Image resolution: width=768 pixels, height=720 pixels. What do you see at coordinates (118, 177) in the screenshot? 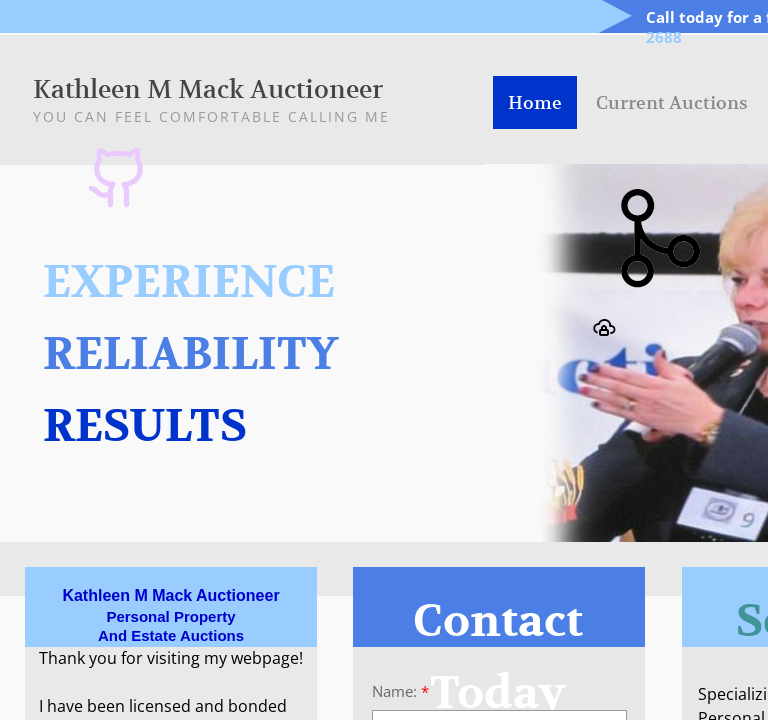
I see `view project on github` at bounding box center [118, 177].